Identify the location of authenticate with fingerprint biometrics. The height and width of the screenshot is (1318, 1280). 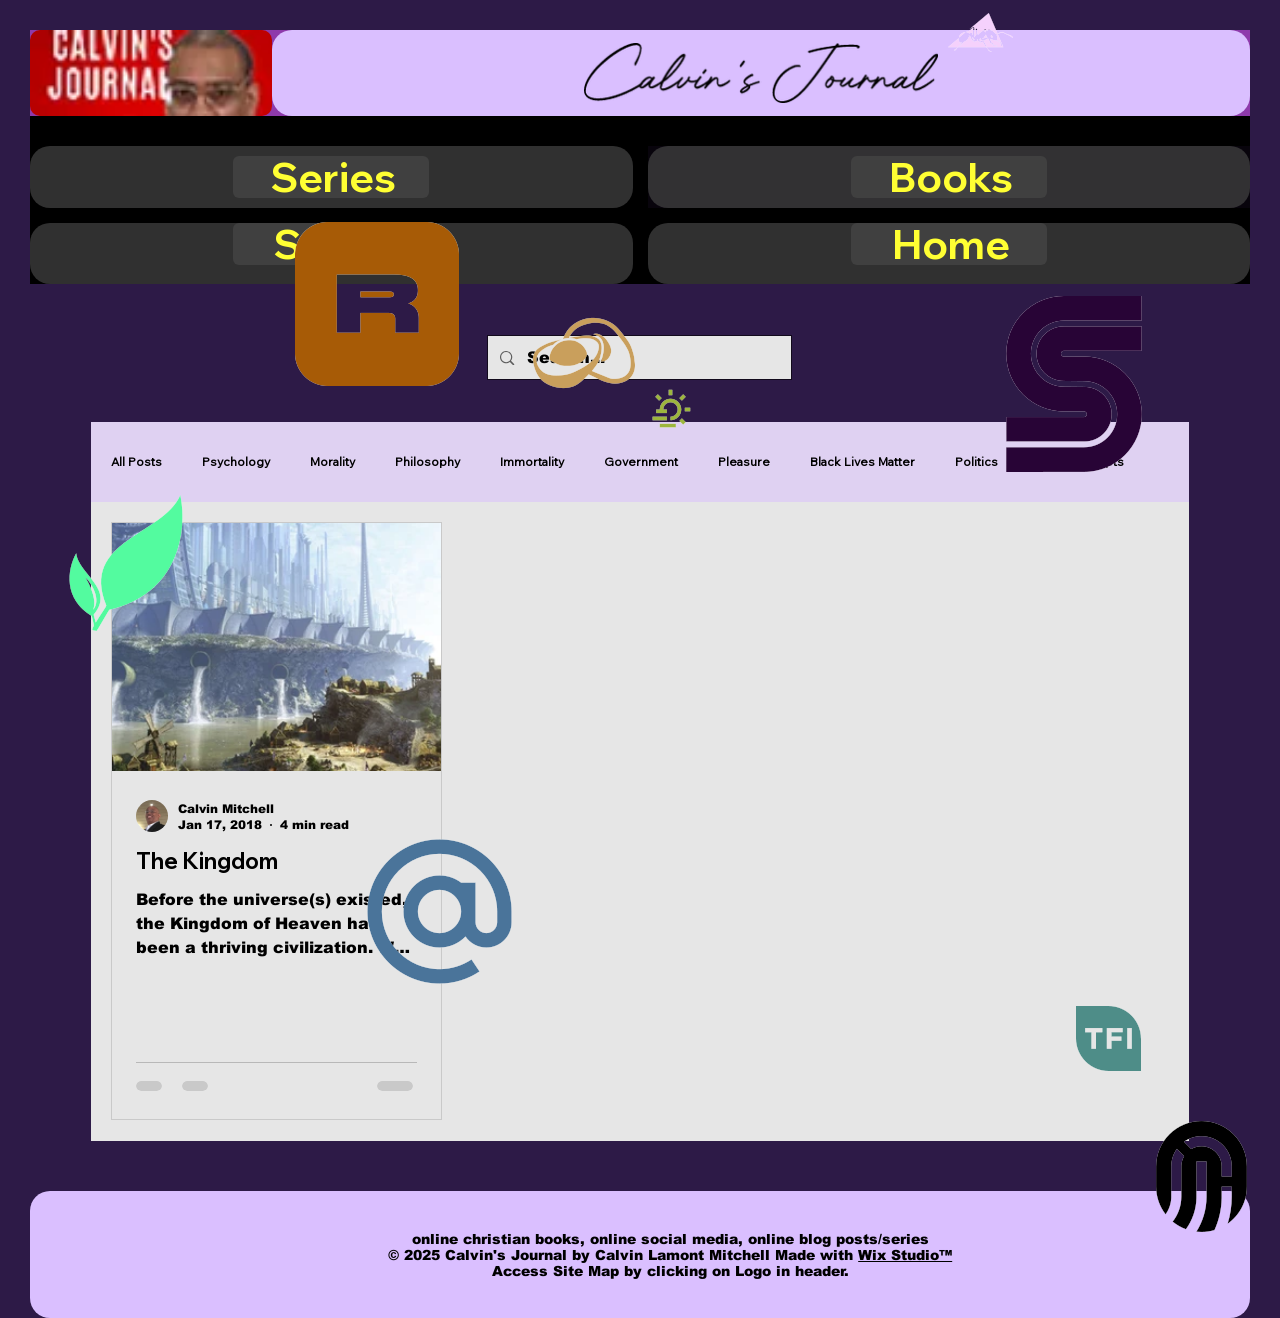
(1201, 1176).